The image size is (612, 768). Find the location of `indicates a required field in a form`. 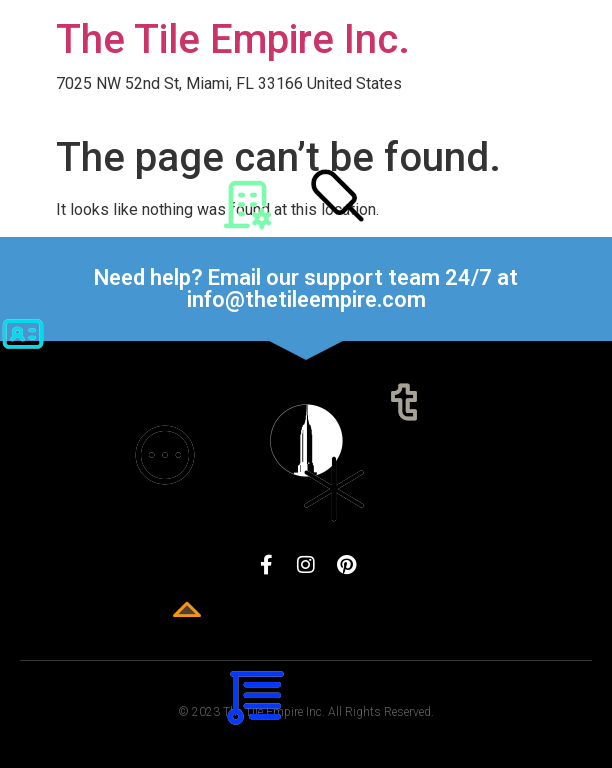

indicates a required field in a form is located at coordinates (334, 489).